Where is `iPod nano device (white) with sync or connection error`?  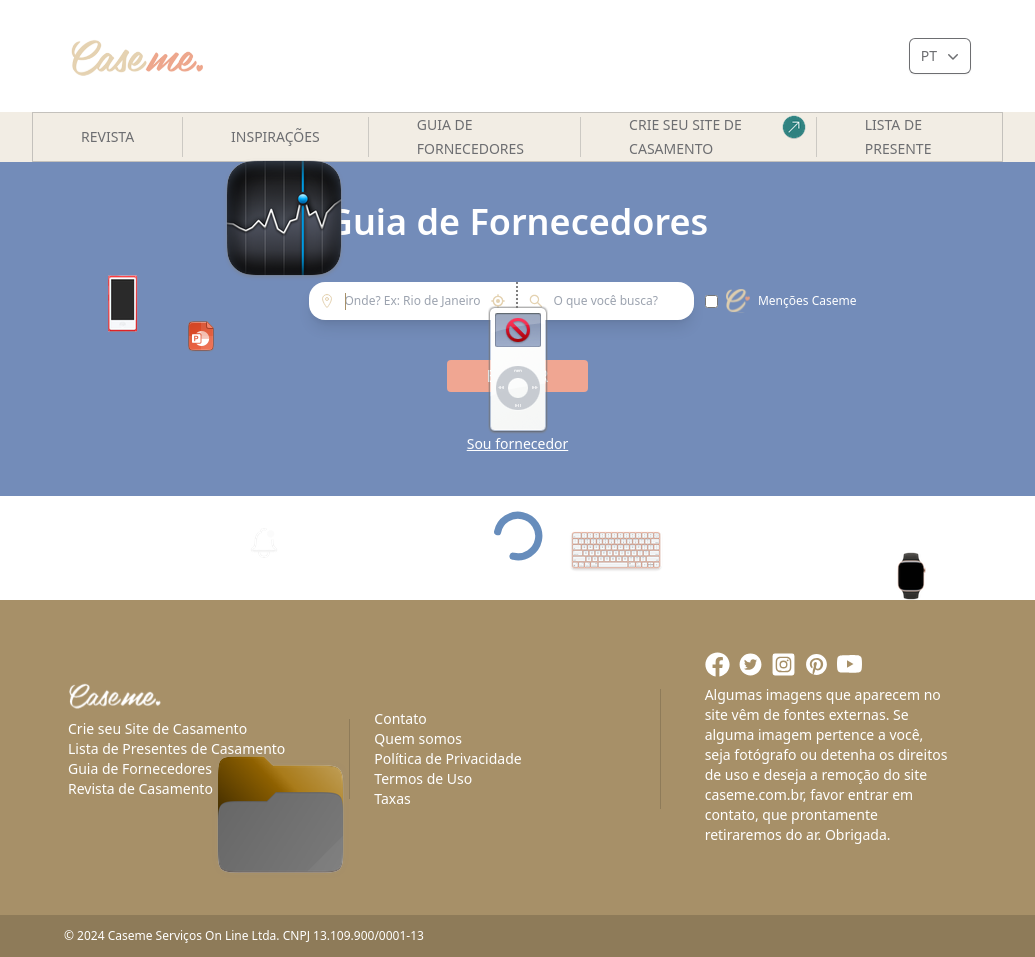 iPod nano device (white) with sync or connection error is located at coordinates (518, 370).